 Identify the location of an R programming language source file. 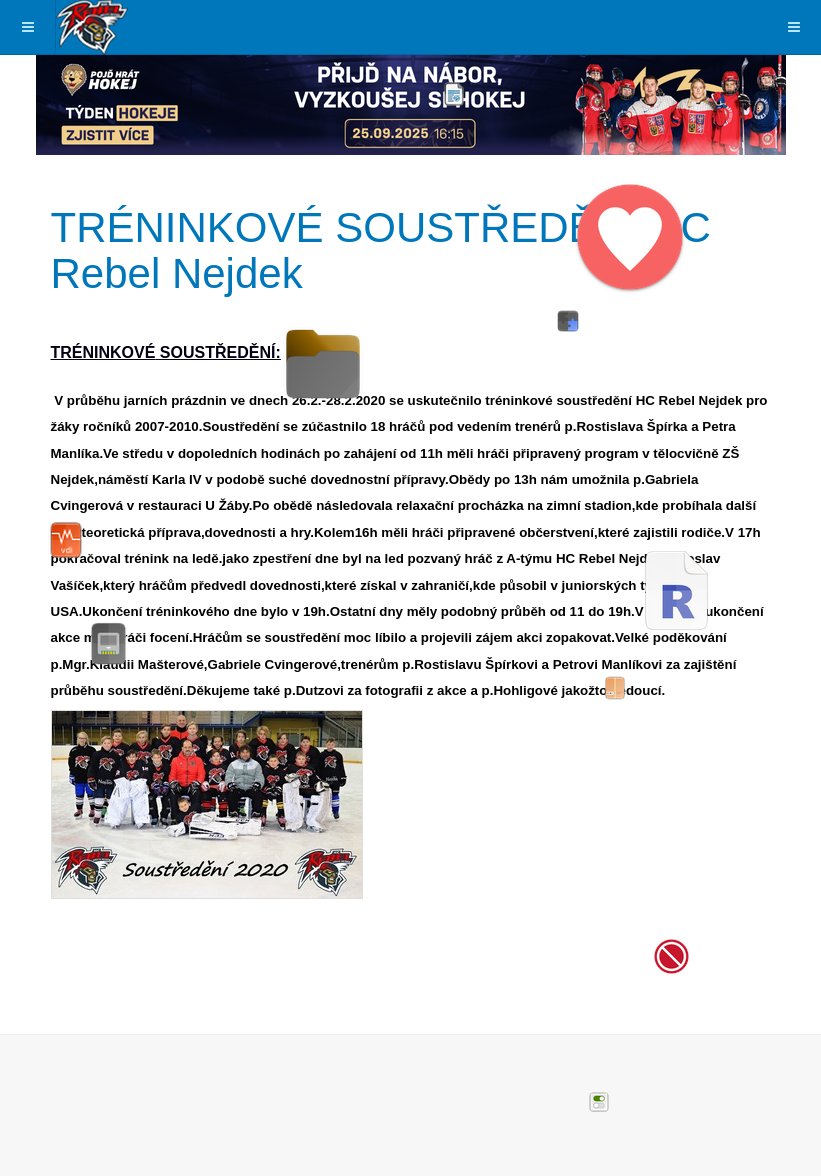
(676, 590).